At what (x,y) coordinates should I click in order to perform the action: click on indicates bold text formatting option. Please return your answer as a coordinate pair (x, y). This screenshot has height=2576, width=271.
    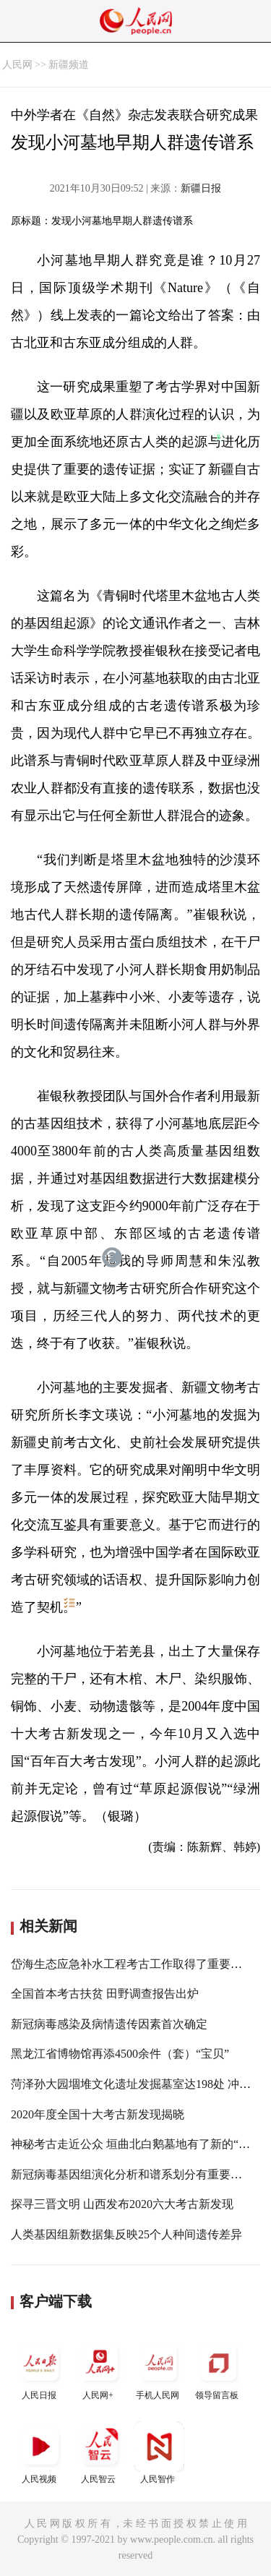
    Looking at the image, I should click on (218, 437).